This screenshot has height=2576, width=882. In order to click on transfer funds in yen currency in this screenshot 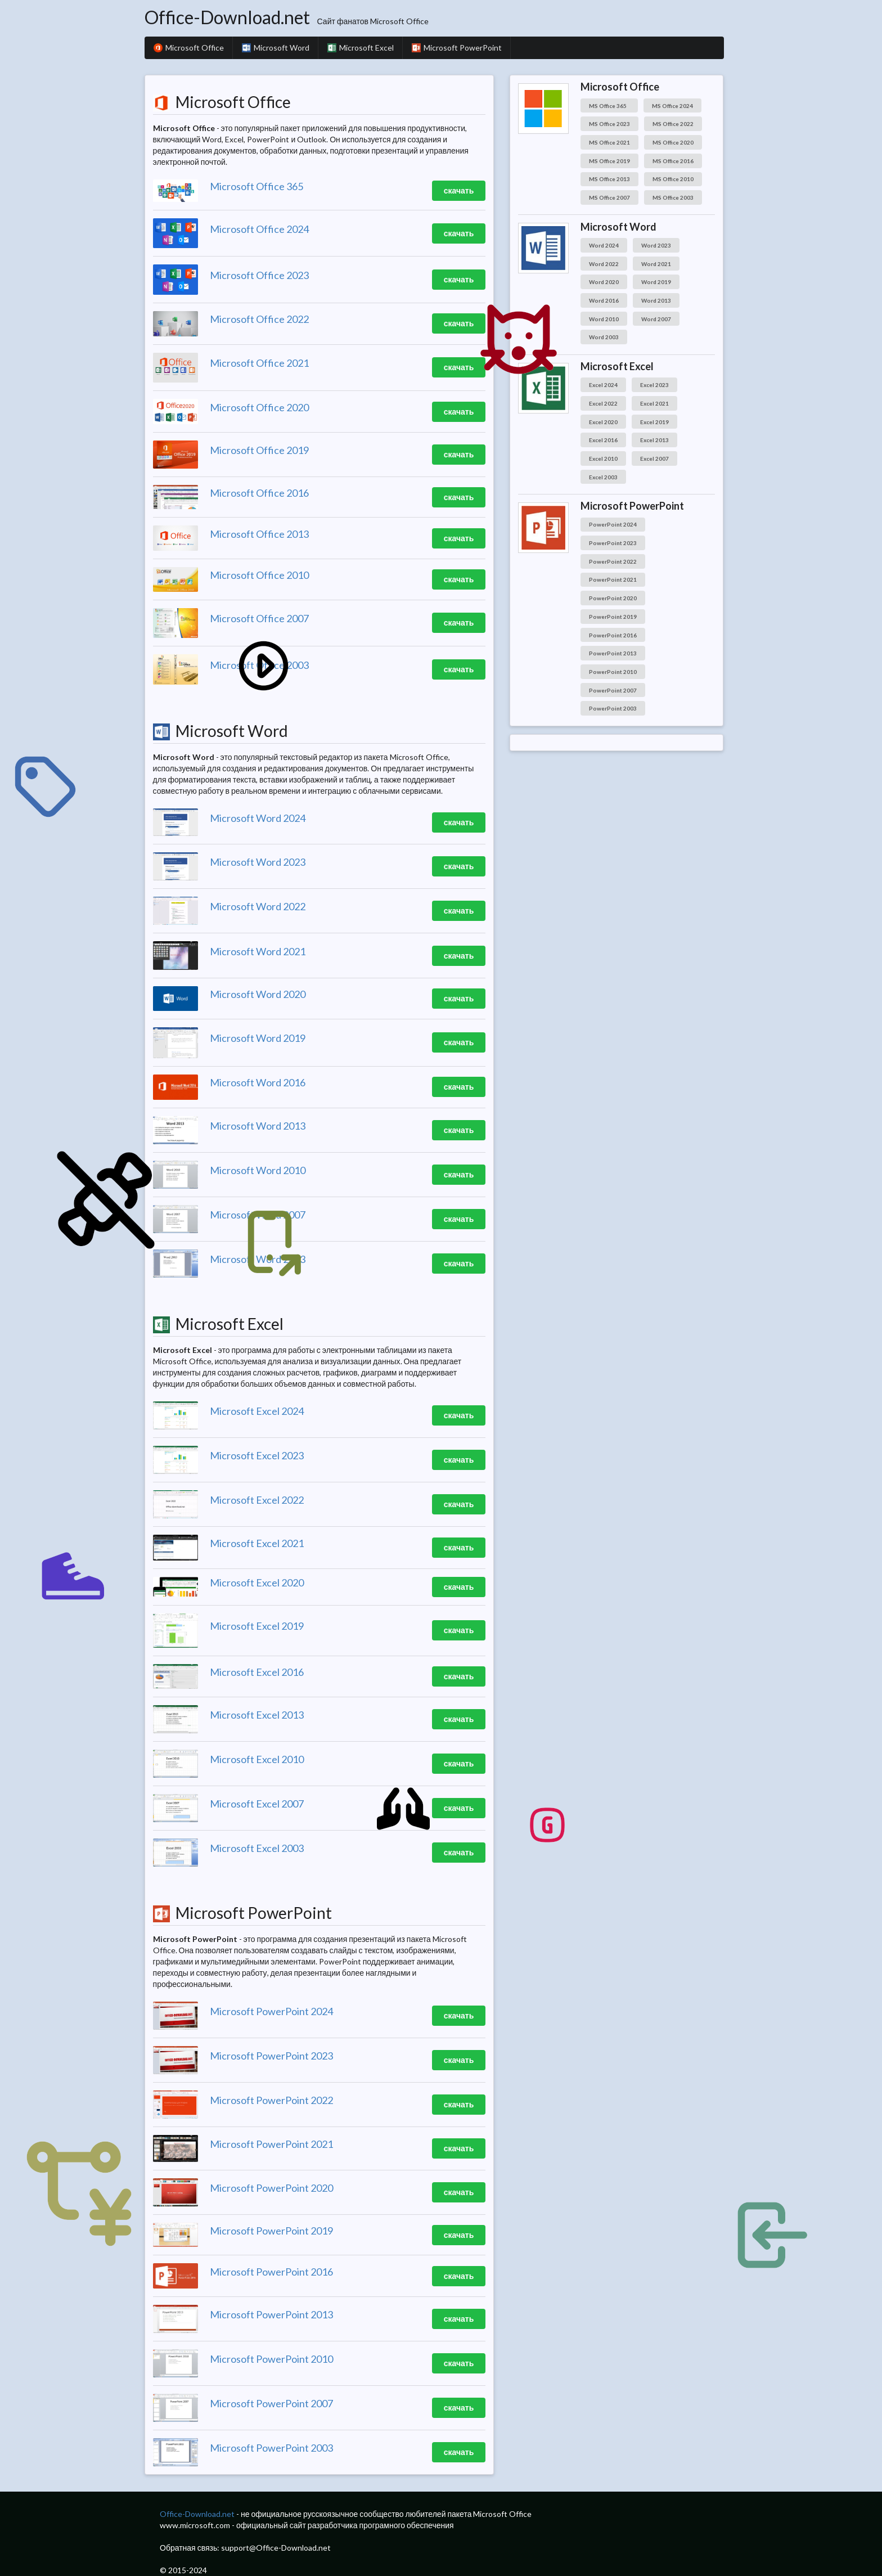, I will do `click(79, 2193)`.